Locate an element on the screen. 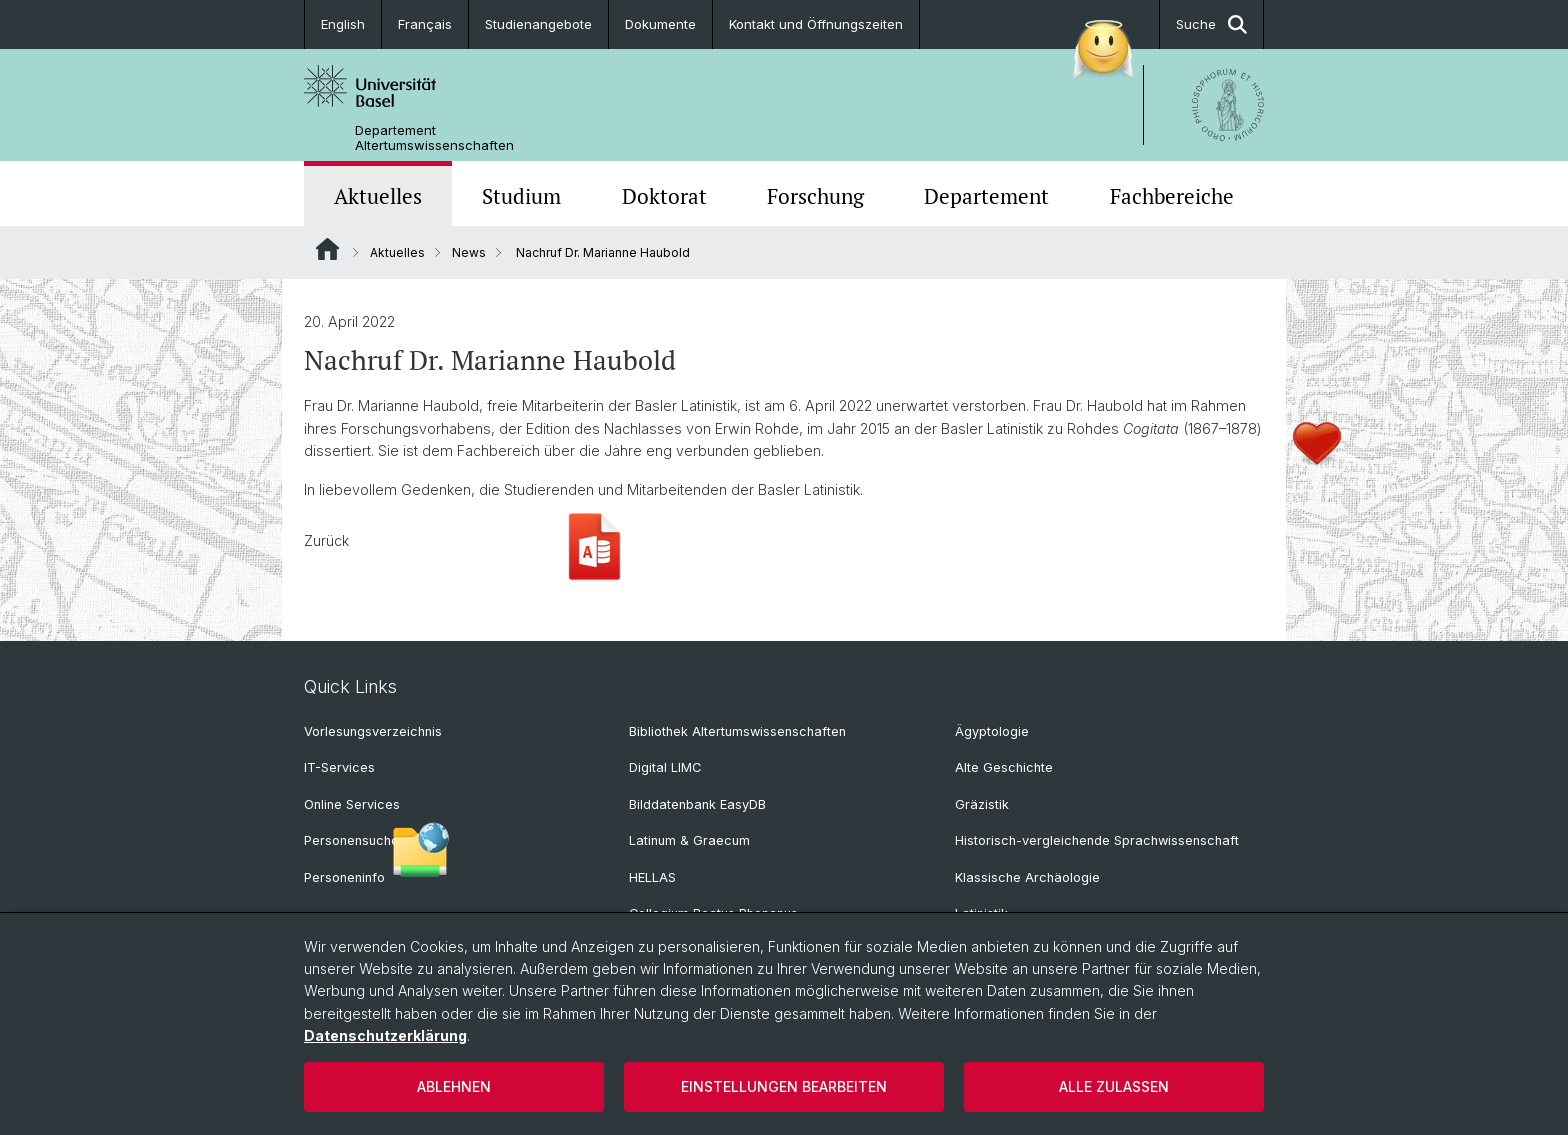 The height and width of the screenshot is (1135, 1568). mark item as favorite is located at coordinates (1317, 444).